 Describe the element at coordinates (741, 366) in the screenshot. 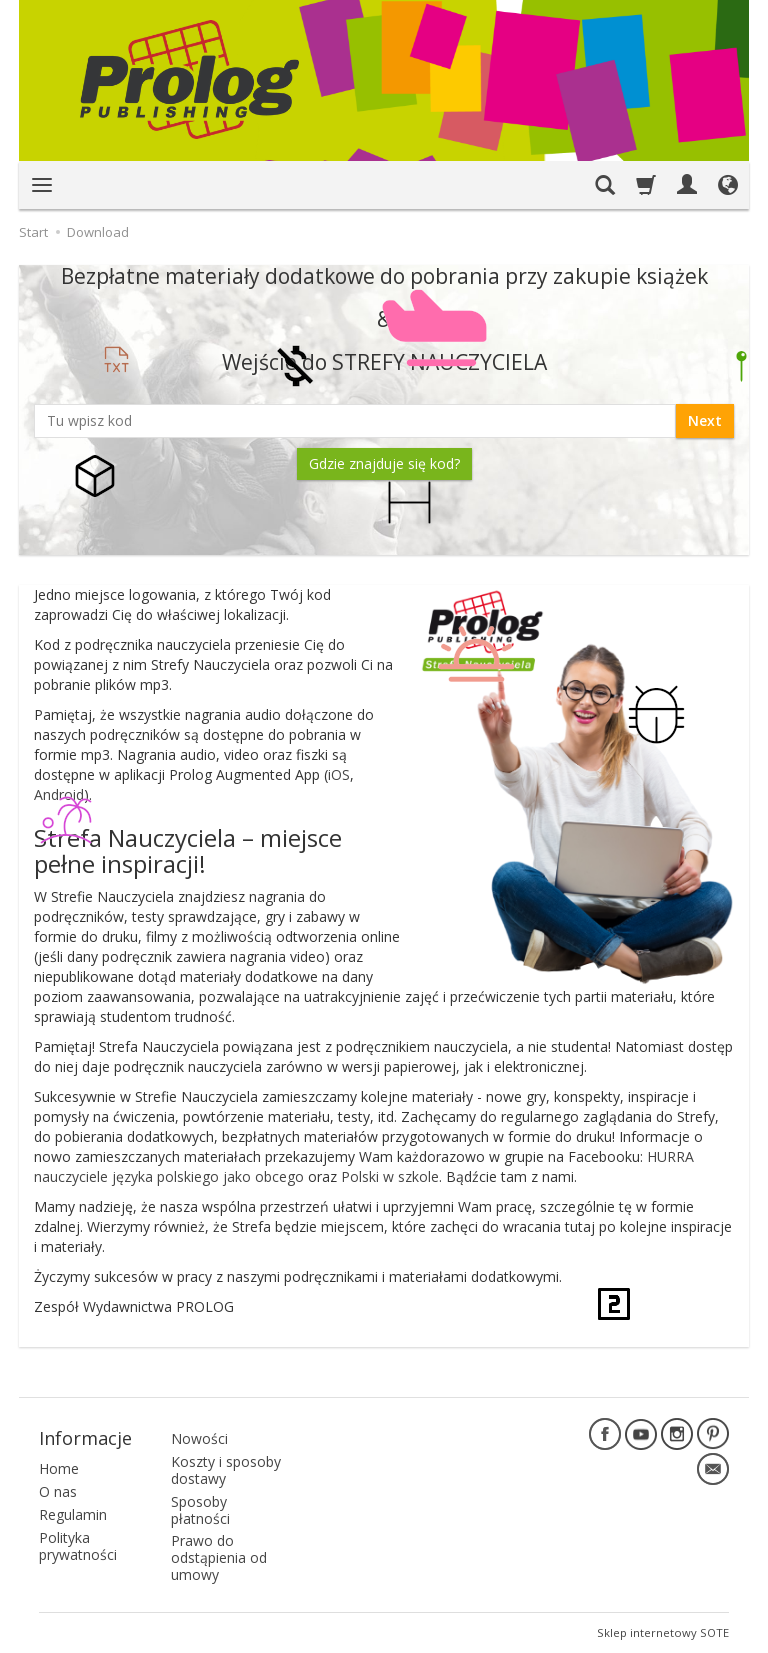

I see `pin an item to keep it visible` at that location.